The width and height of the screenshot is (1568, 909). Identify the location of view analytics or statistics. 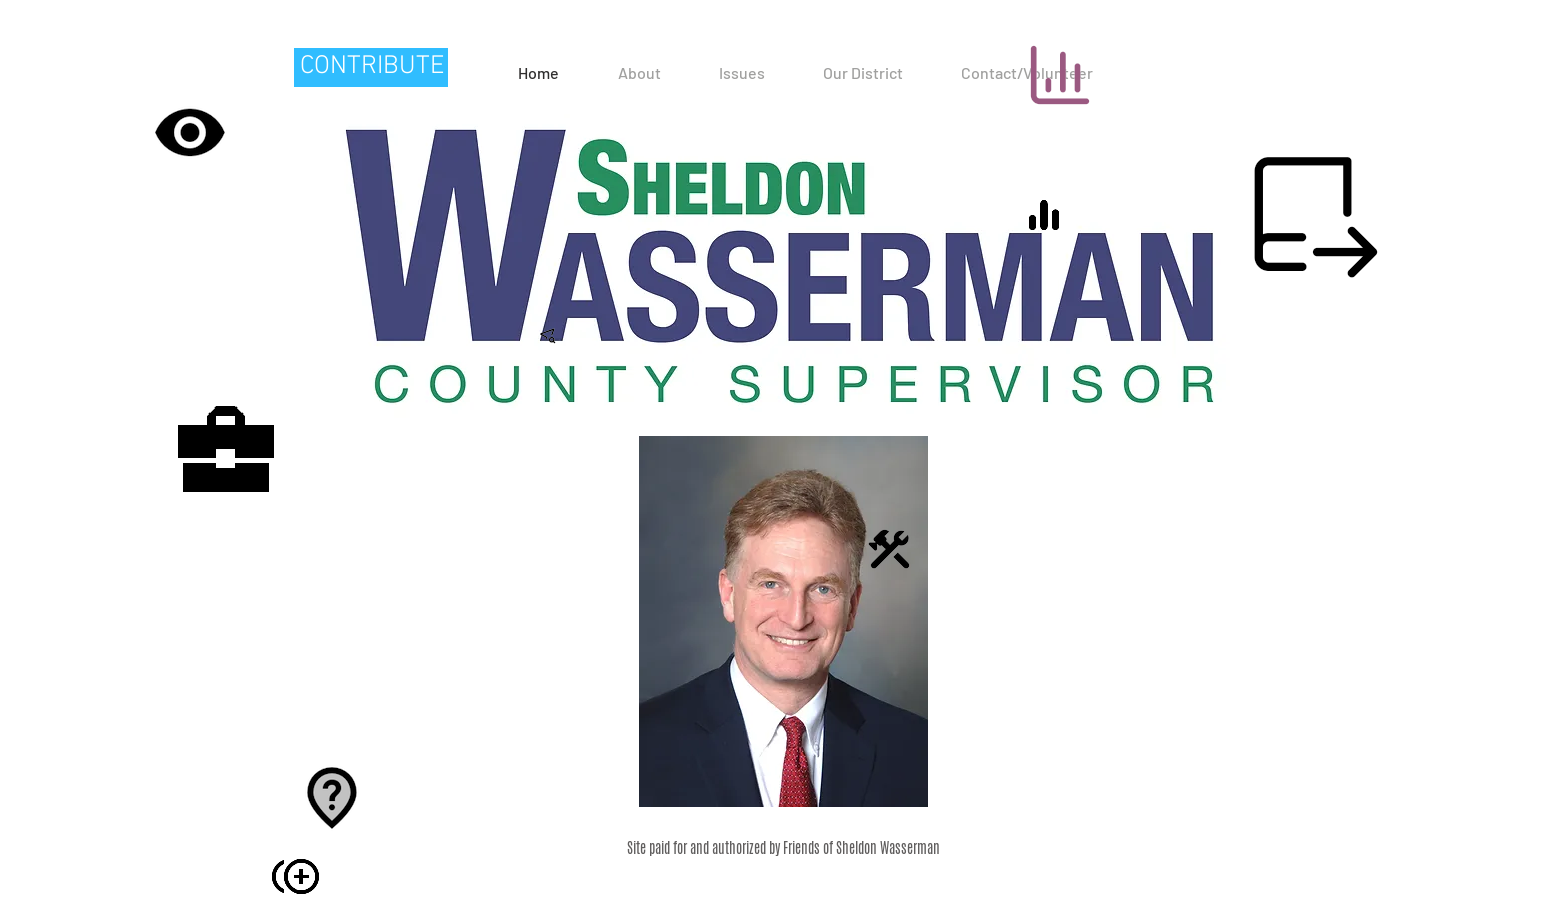
(1060, 75).